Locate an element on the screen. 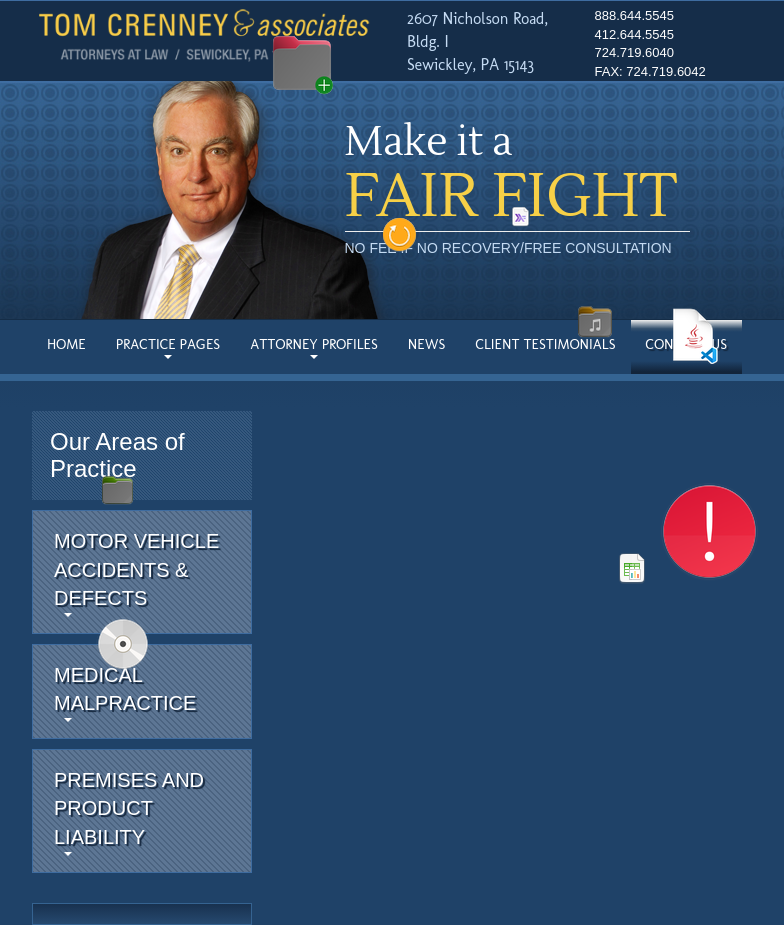  open a folder to view its contents is located at coordinates (117, 489).